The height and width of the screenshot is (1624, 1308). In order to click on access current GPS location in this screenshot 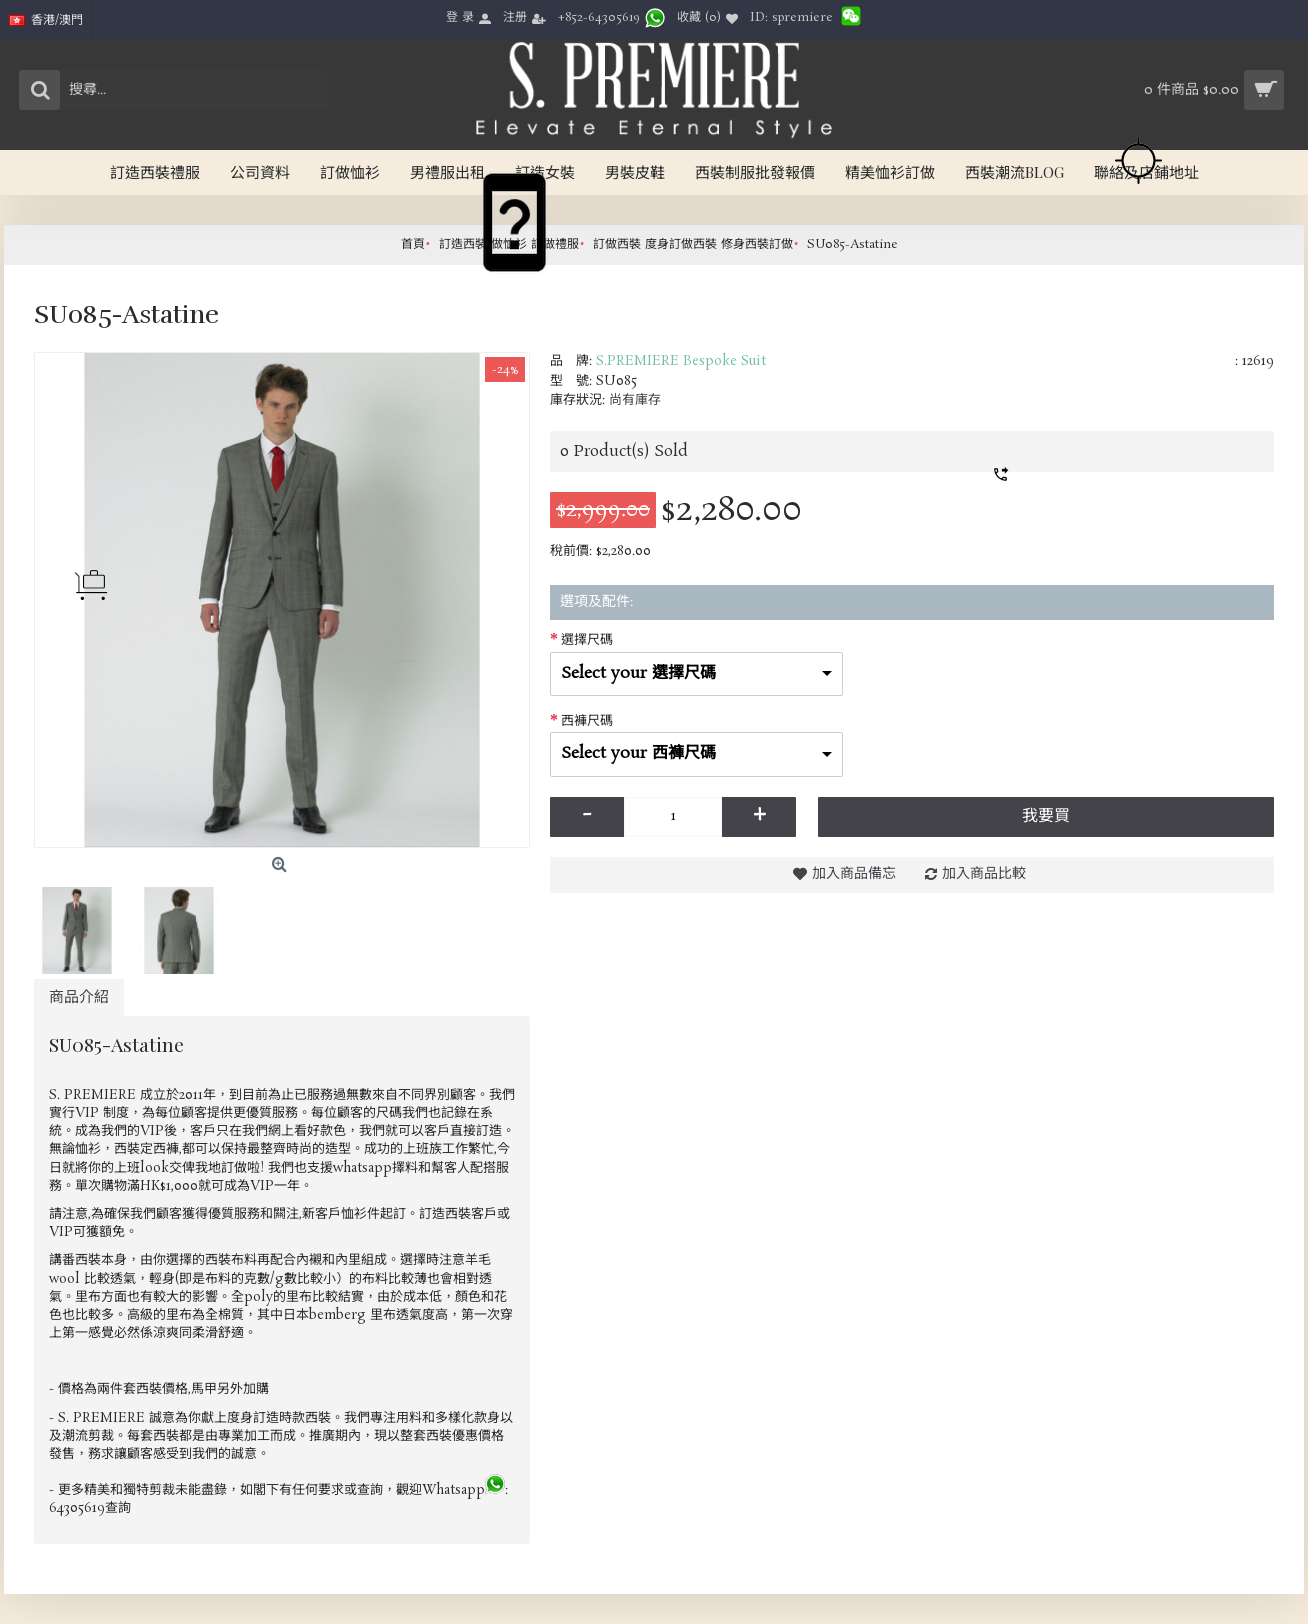, I will do `click(1138, 160)`.